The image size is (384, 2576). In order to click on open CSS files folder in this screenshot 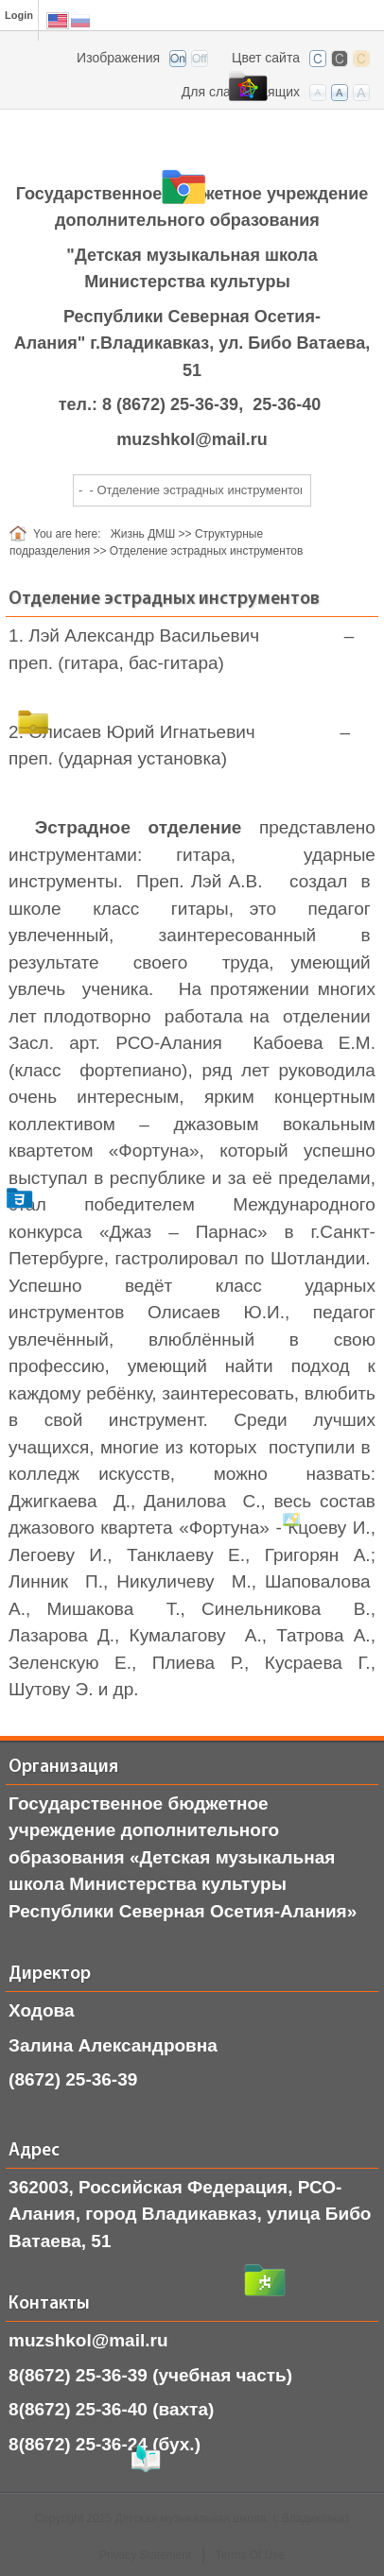, I will do `click(19, 1198)`.